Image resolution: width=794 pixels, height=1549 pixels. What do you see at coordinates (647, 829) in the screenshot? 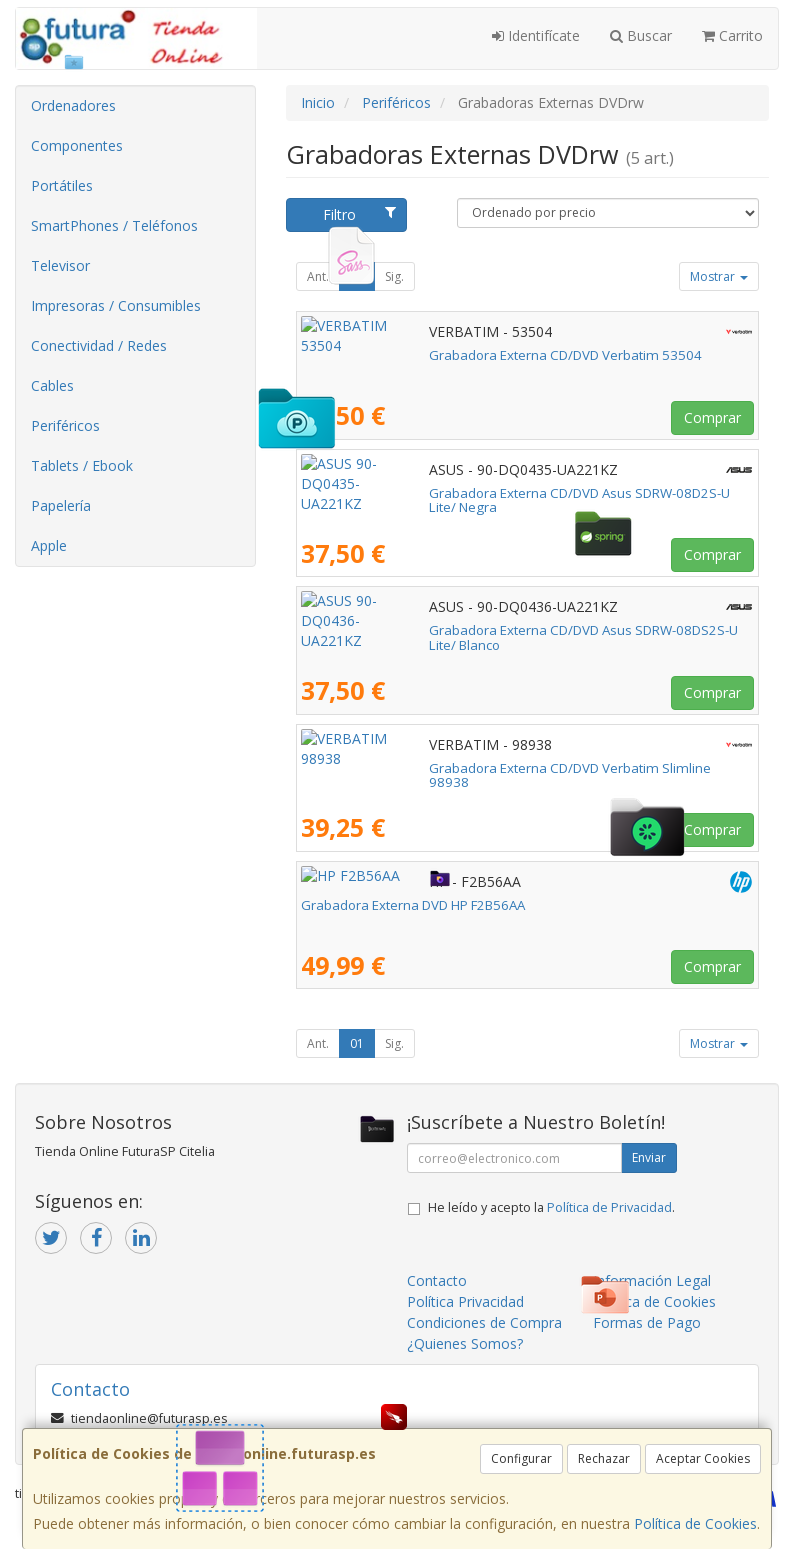
I see `folder containing cucumber/gherkin test files` at bounding box center [647, 829].